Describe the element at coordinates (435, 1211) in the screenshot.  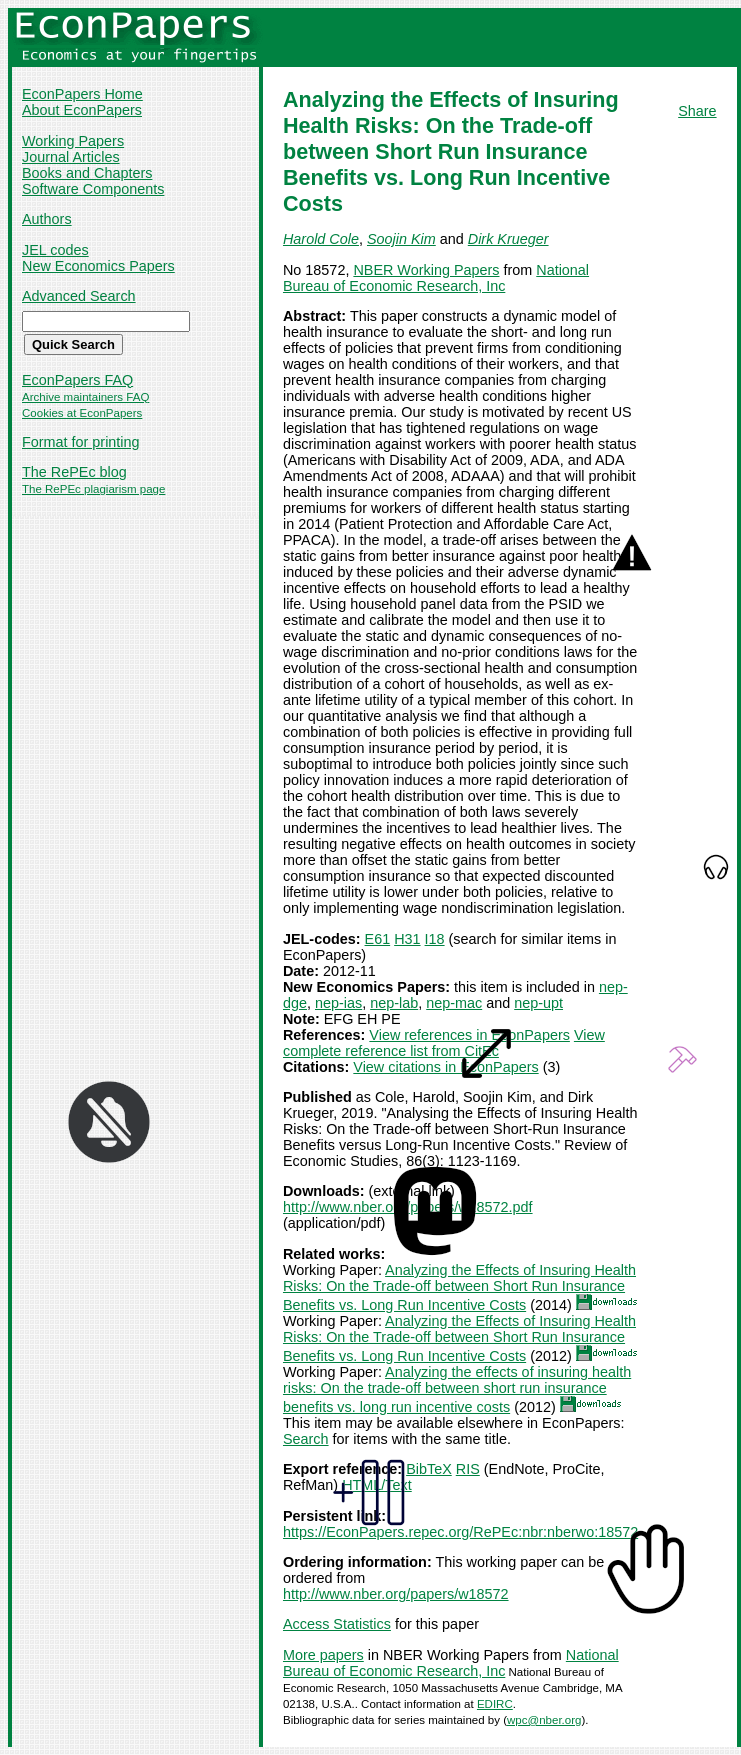
I see `open mastodon app` at that location.